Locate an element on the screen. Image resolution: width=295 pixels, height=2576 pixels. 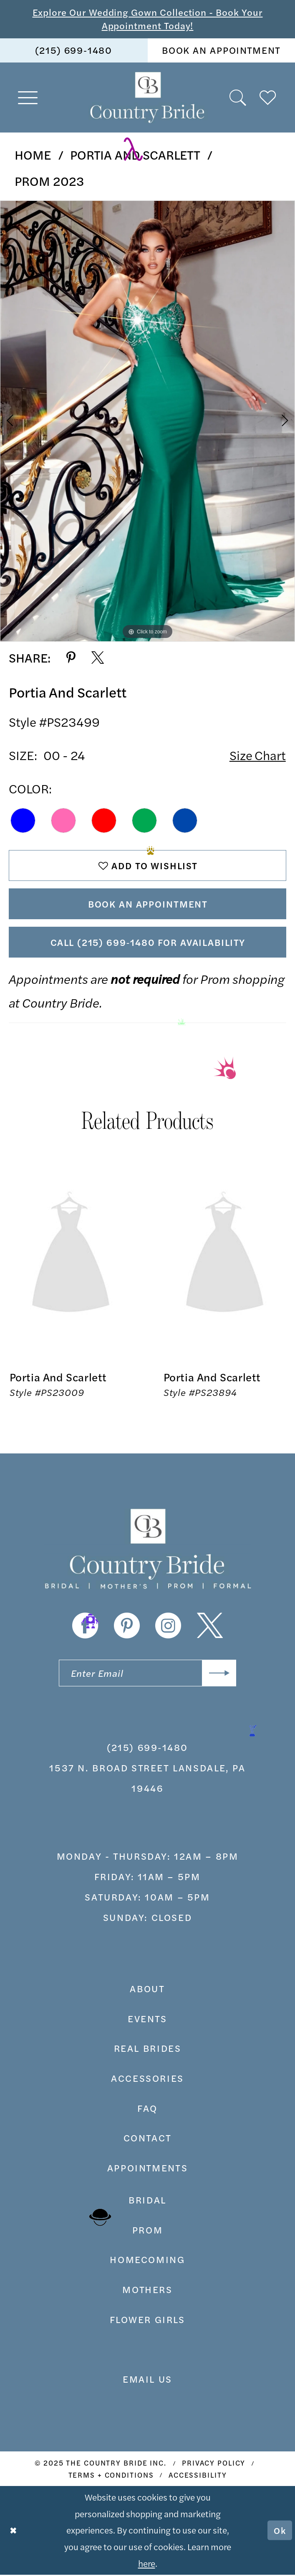
access lambda or serverless function settings is located at coordinates (133, 149).